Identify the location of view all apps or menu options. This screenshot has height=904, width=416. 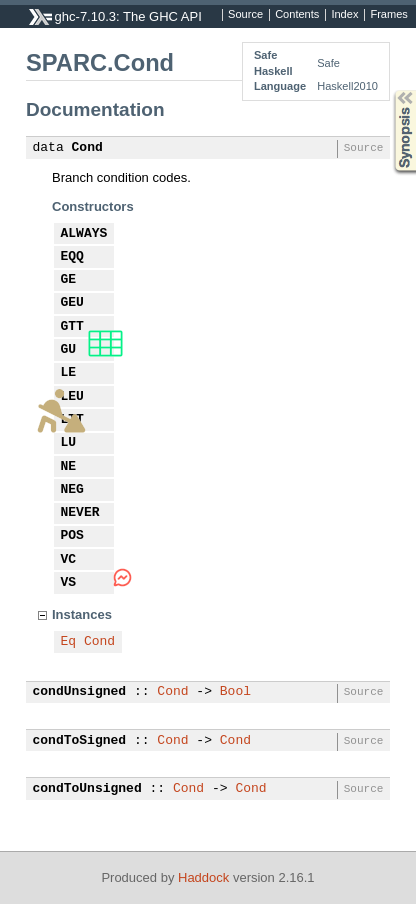
(105, 343).